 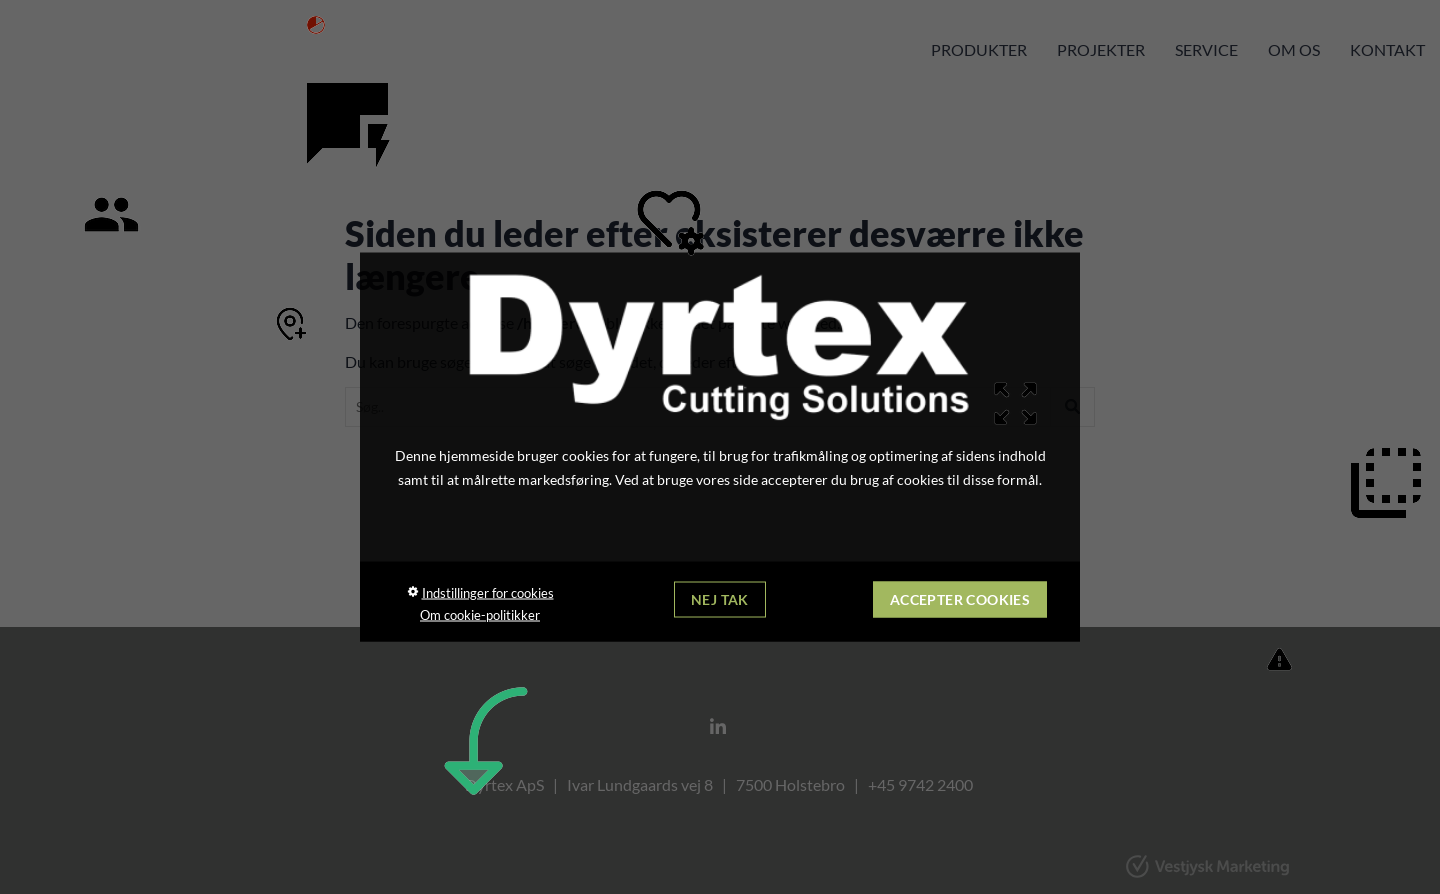 I want to click on go back and down in navigation, so click(x=486, y=741).